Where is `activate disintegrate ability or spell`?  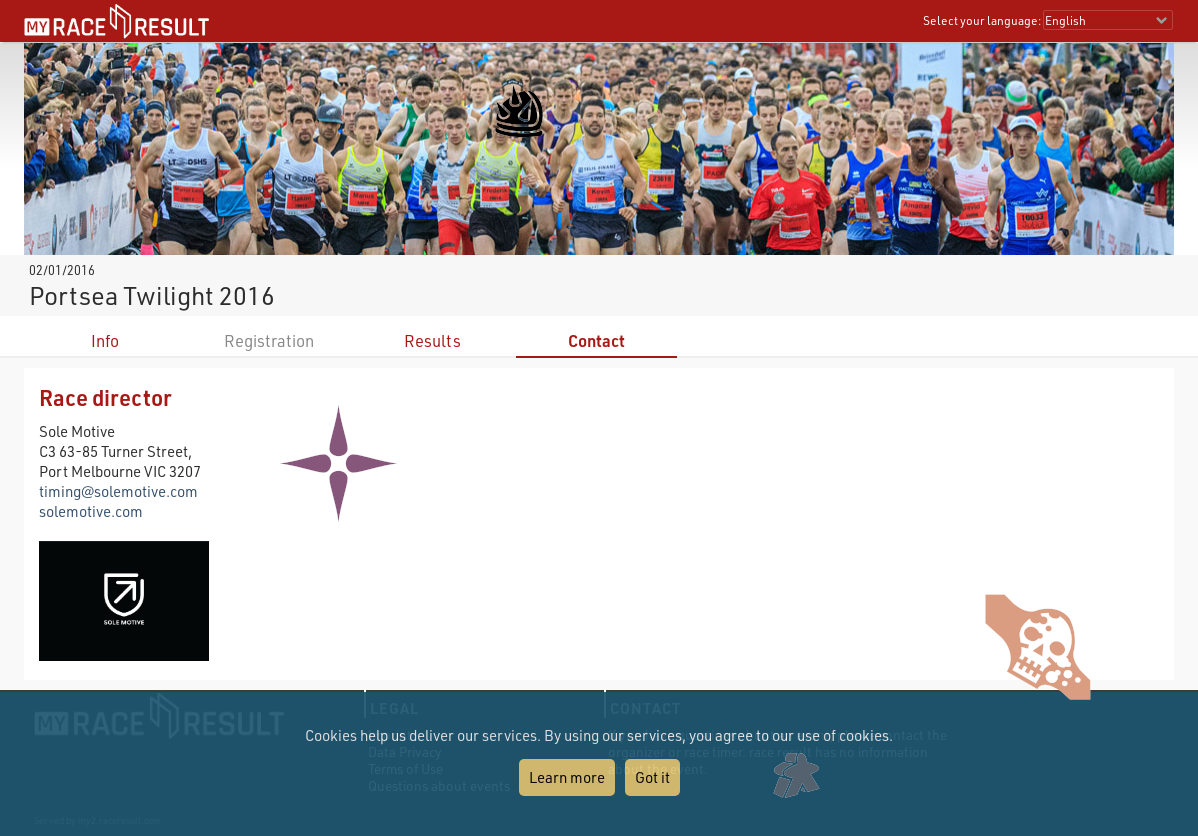 activate disintegrate ability or spell is located at coordinates (1037, 646).